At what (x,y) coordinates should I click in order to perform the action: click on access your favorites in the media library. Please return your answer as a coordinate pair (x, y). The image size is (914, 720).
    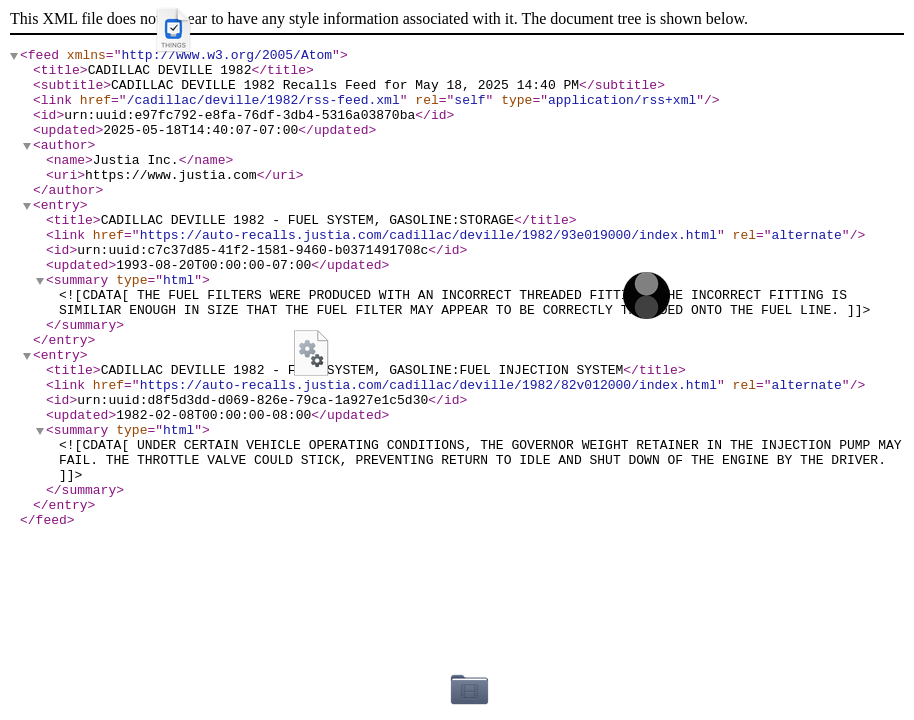
    Looking at the image, I should click on (32, 391).